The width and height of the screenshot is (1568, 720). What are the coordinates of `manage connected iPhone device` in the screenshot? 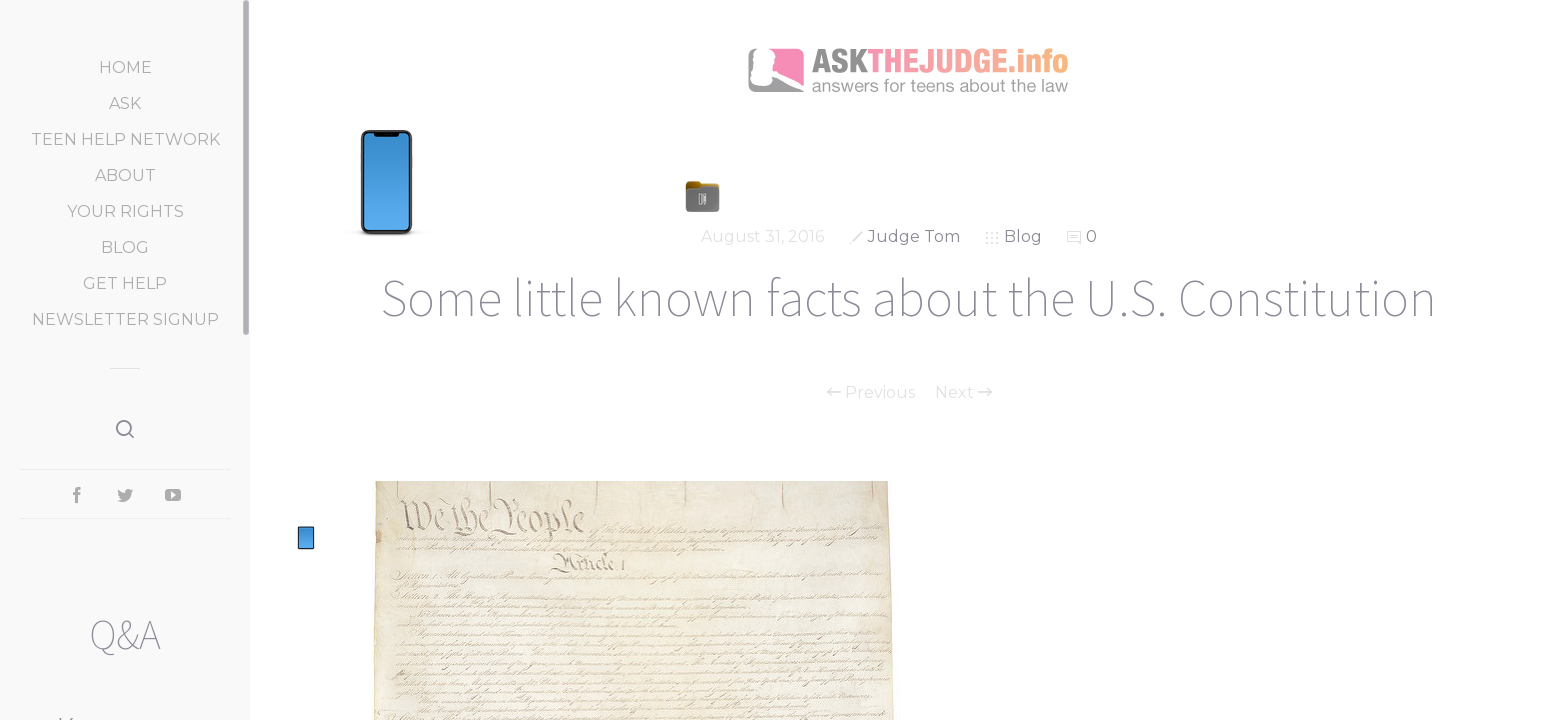 It's located at (386, 183).